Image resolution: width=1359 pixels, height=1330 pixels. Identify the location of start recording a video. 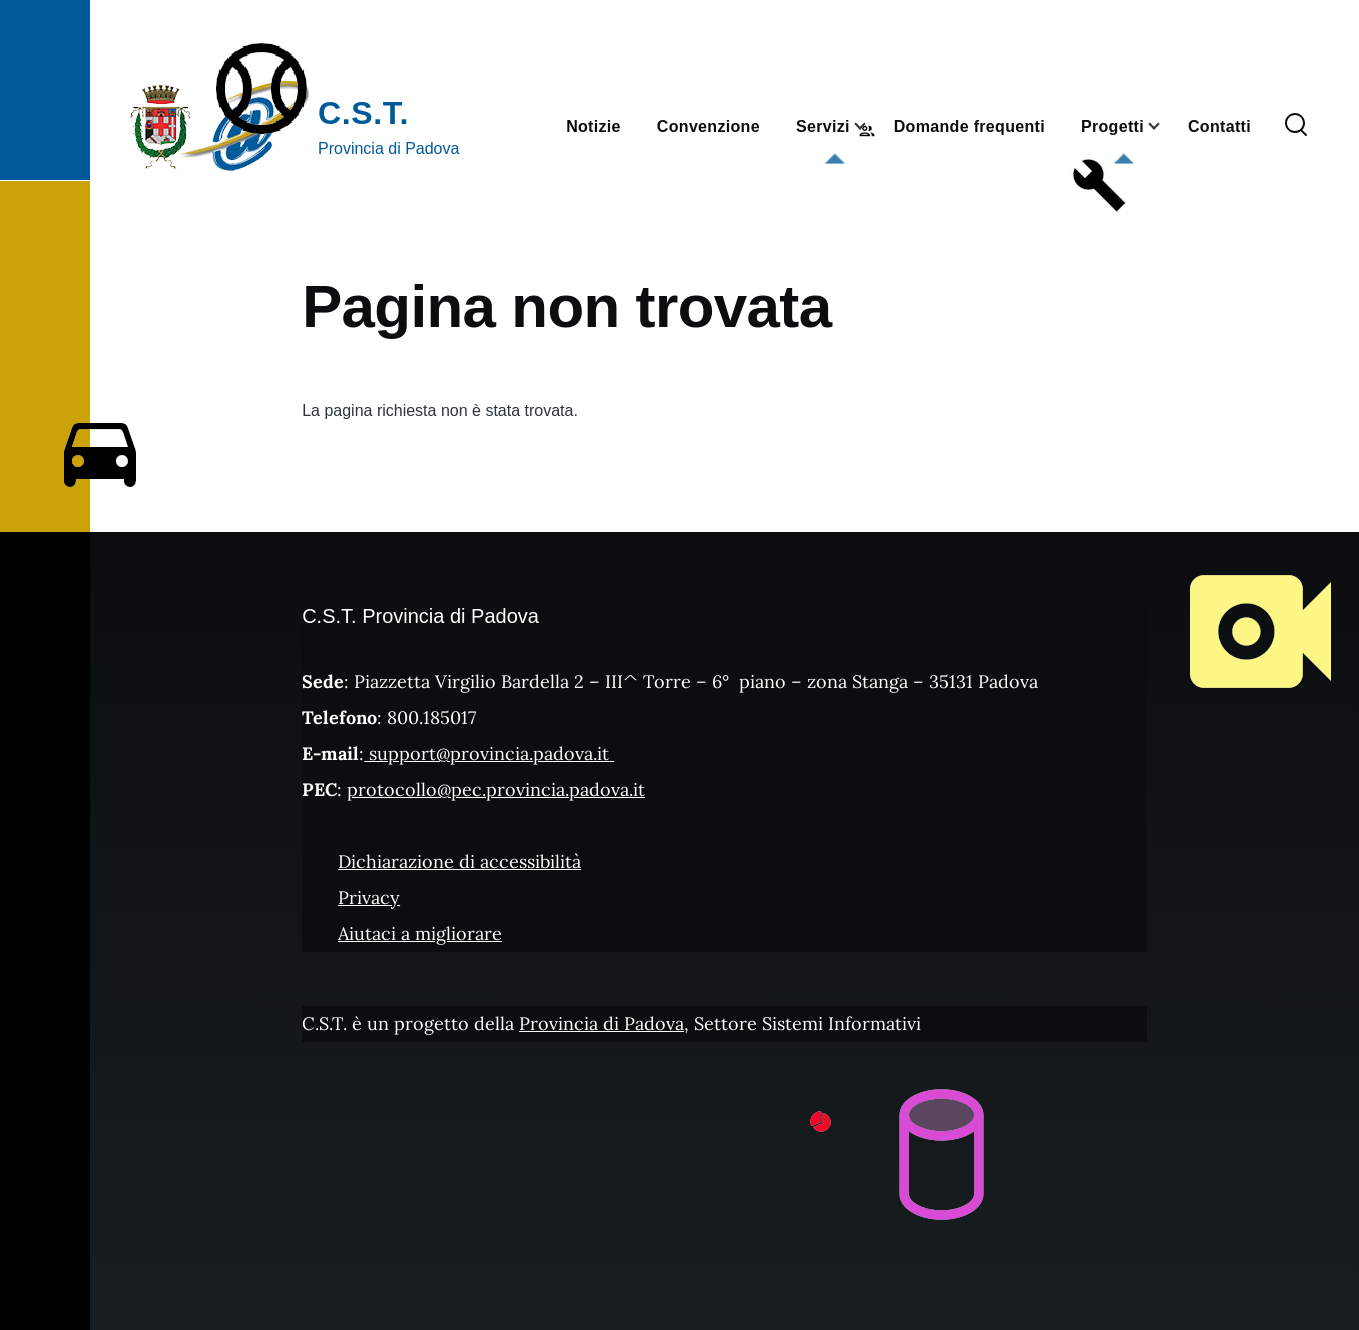
(1260, 631).